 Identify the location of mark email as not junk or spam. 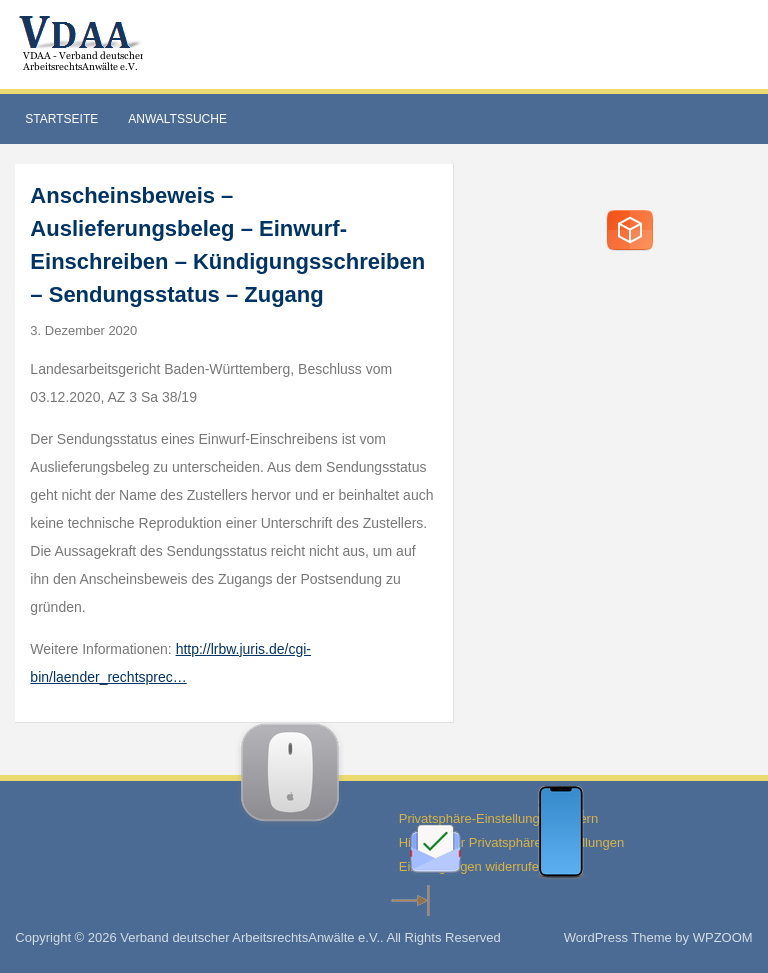
(435, 849).